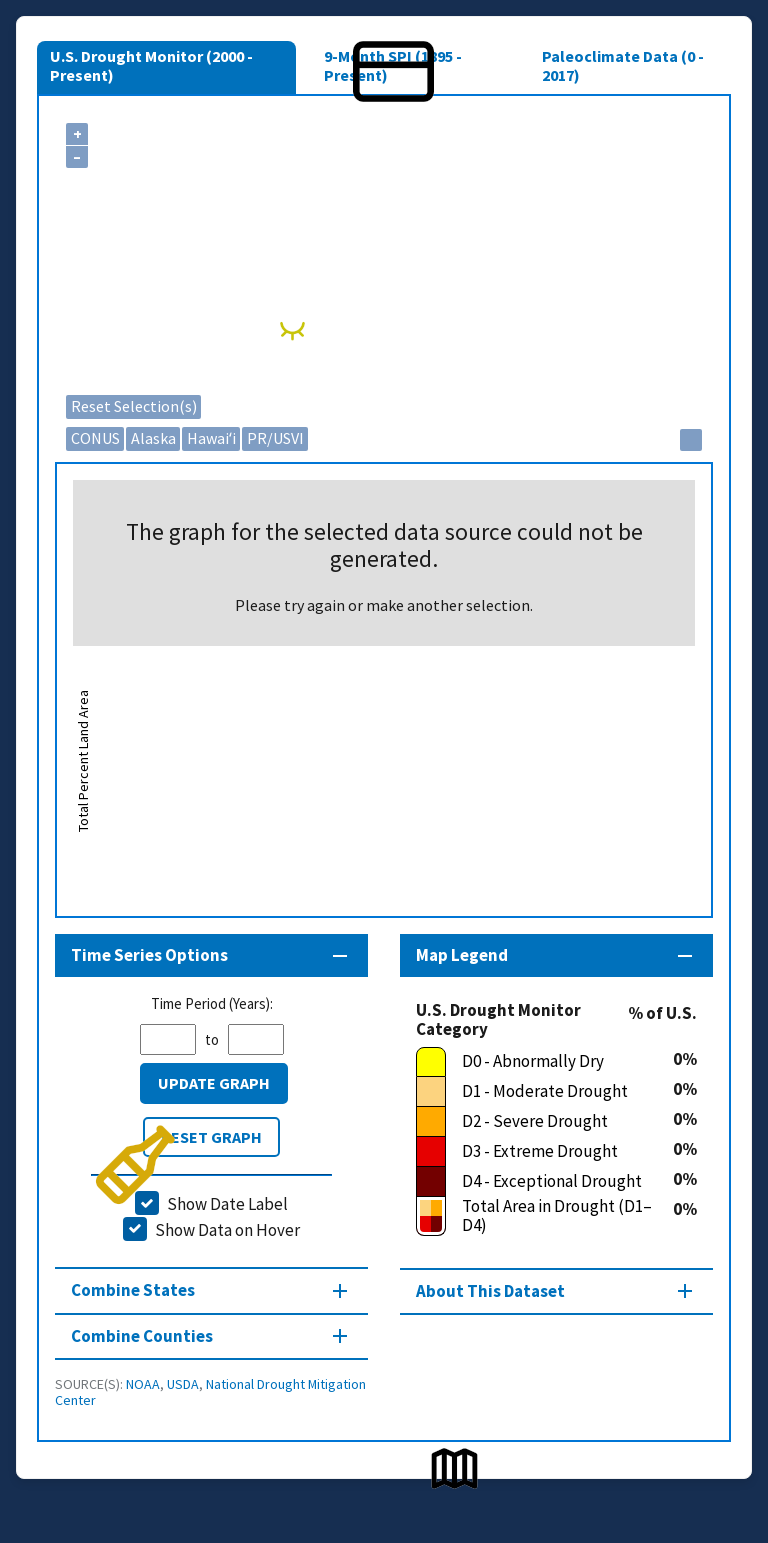  What do you see at coordinates (134, 1166) in the screenshot?
I see `browse bar or brewery options` at bounding box center [134, 1166].